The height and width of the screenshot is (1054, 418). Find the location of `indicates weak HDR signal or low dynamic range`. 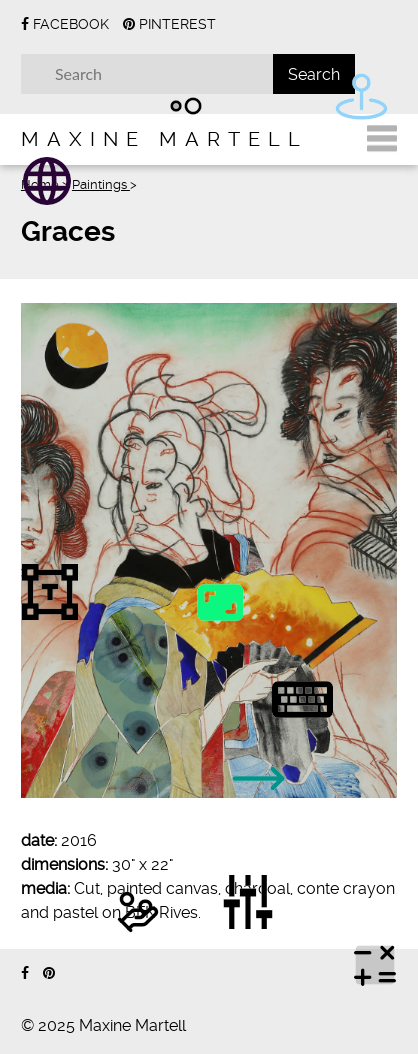

indicates weak HDR signal or low dynamic range is located at coordinates (186, 106).